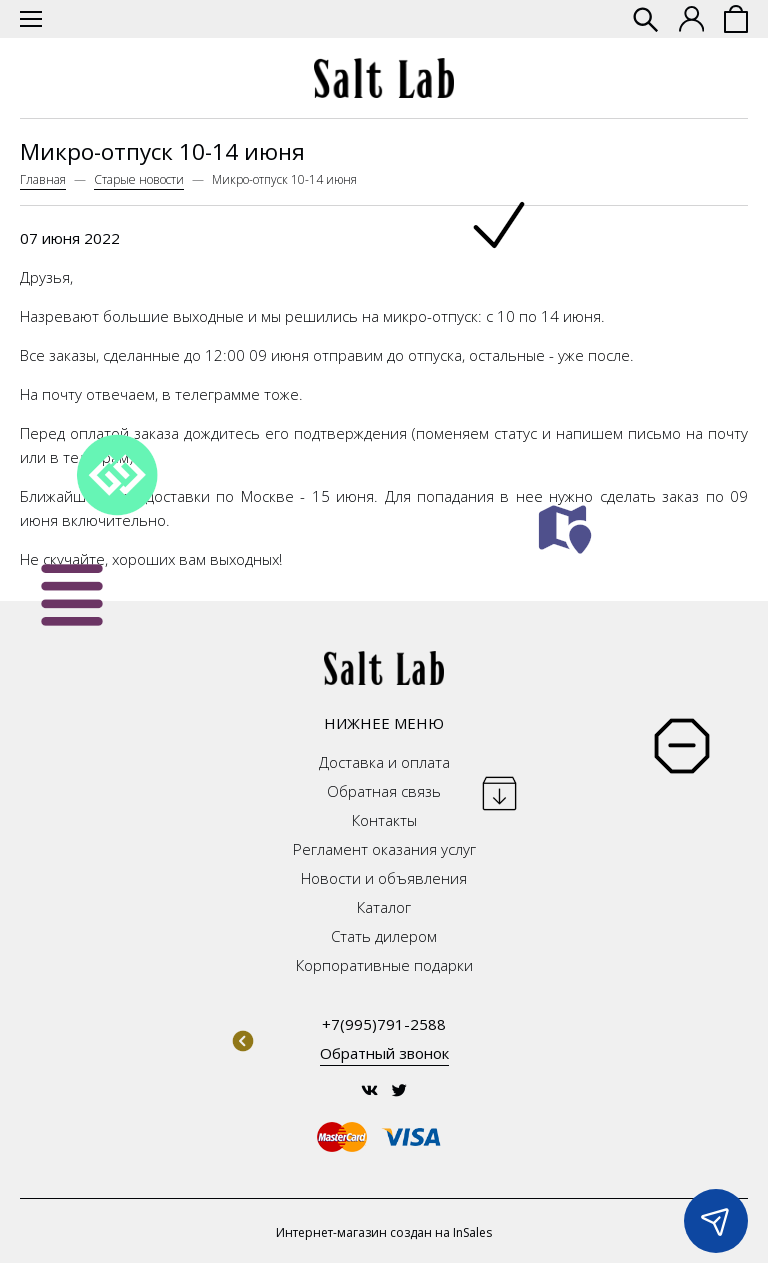  Describe the element at coordinates (499, 225) in the screenshot. I see `confirm or submit an action` at that location.